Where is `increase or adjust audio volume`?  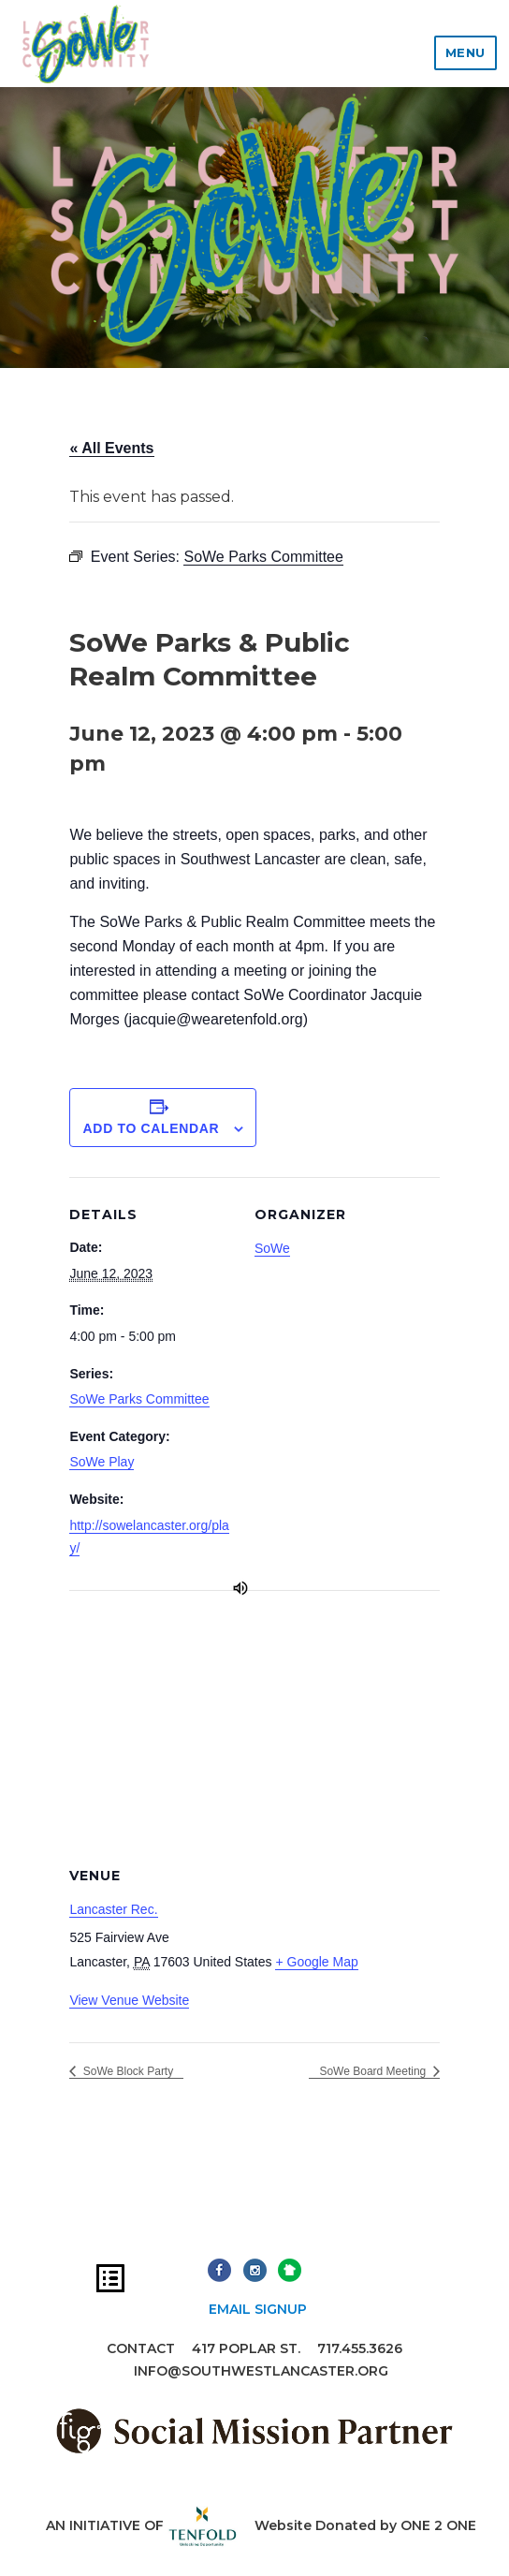 increase or adjust audio volume is located at coordinates (240, 1588).